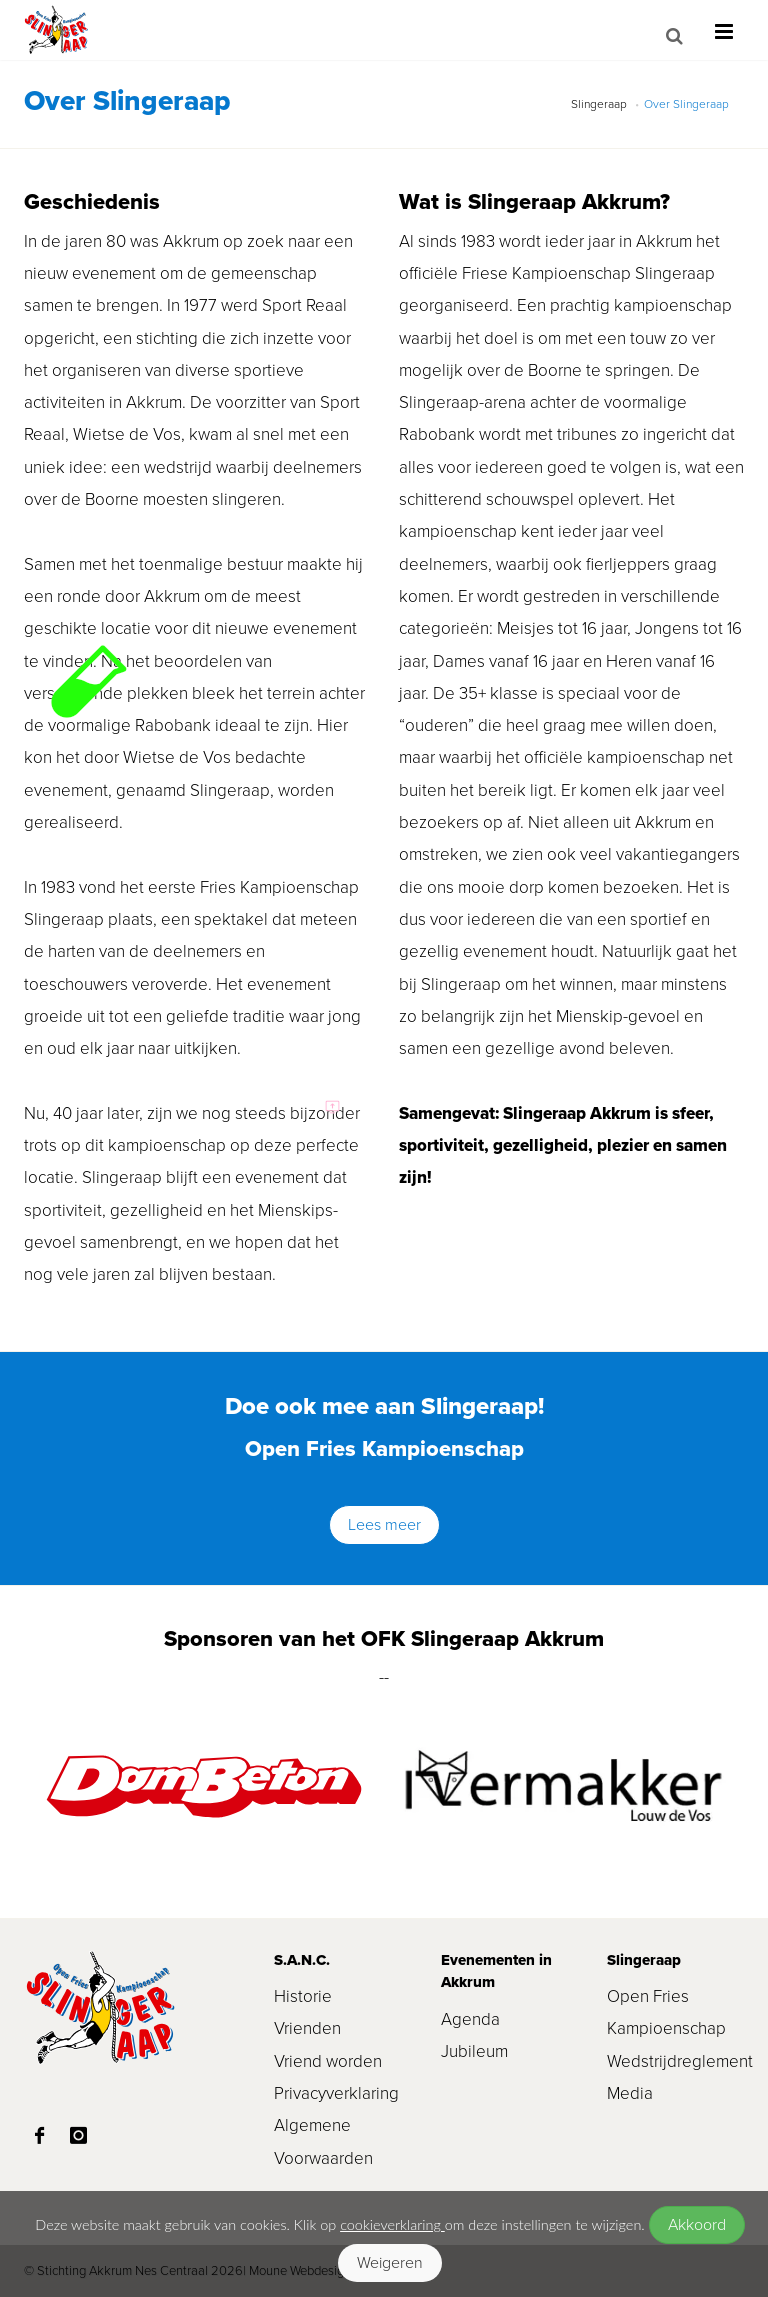 The height and width of the screenshot is (2297, 768). Describe the element at coordinates (332, 1106) in the screenshot. I see `upload file to desktop or monitor` at that location.